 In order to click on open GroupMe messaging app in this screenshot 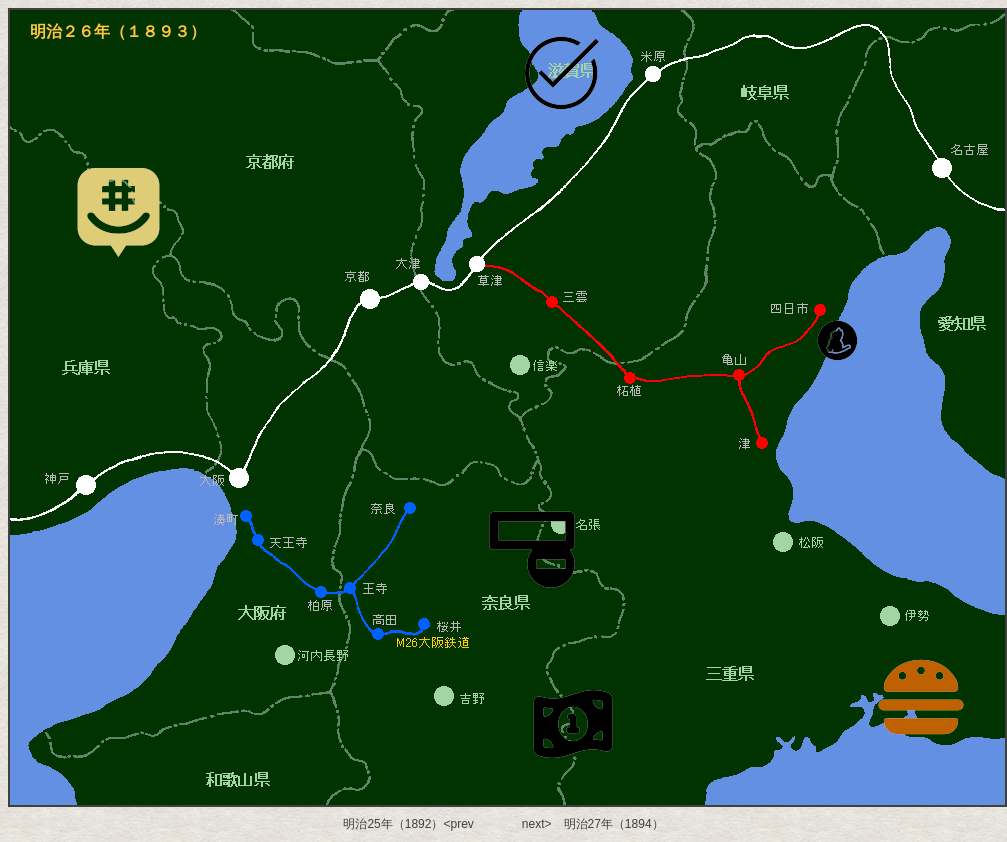, I will do `click(118, 212)`.